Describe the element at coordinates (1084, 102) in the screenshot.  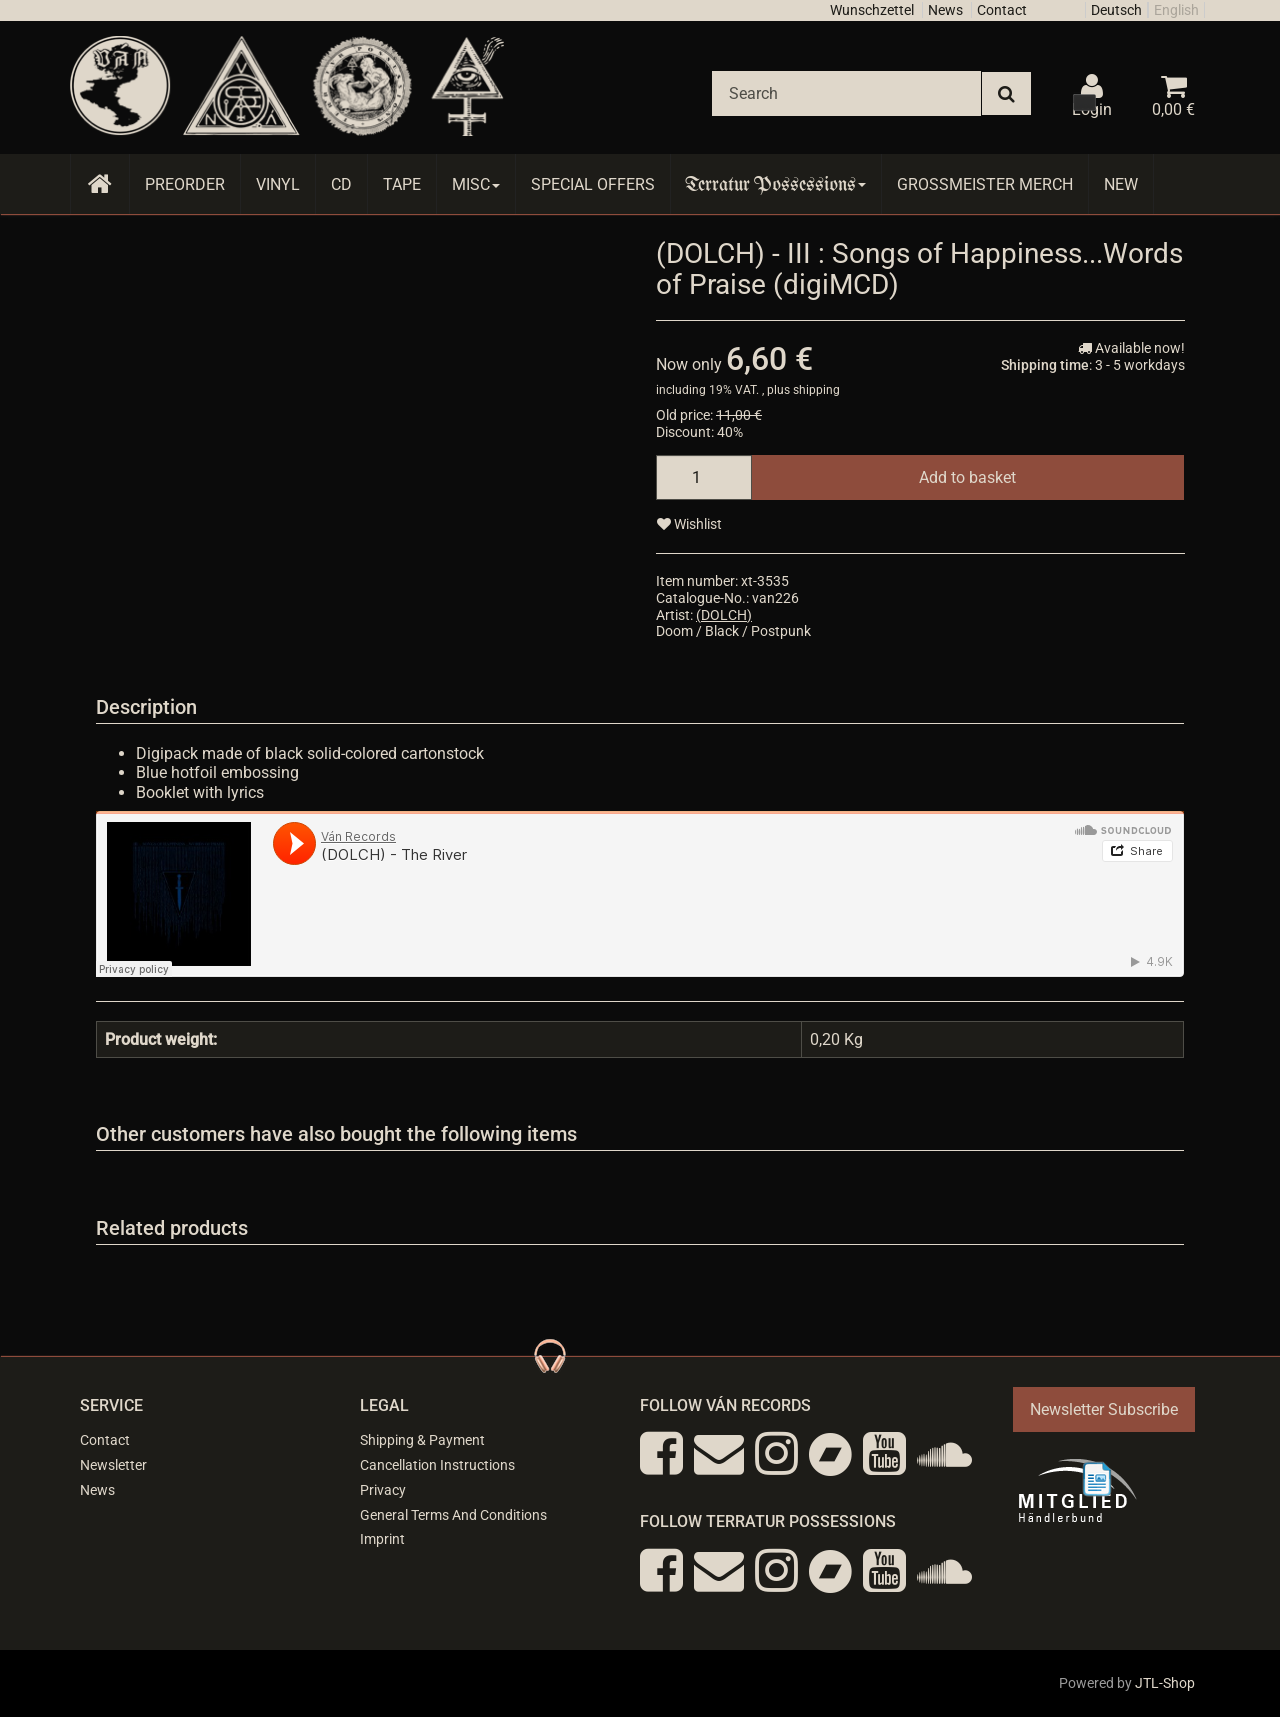
I see `indicates a connected bluetooth device` at that location.